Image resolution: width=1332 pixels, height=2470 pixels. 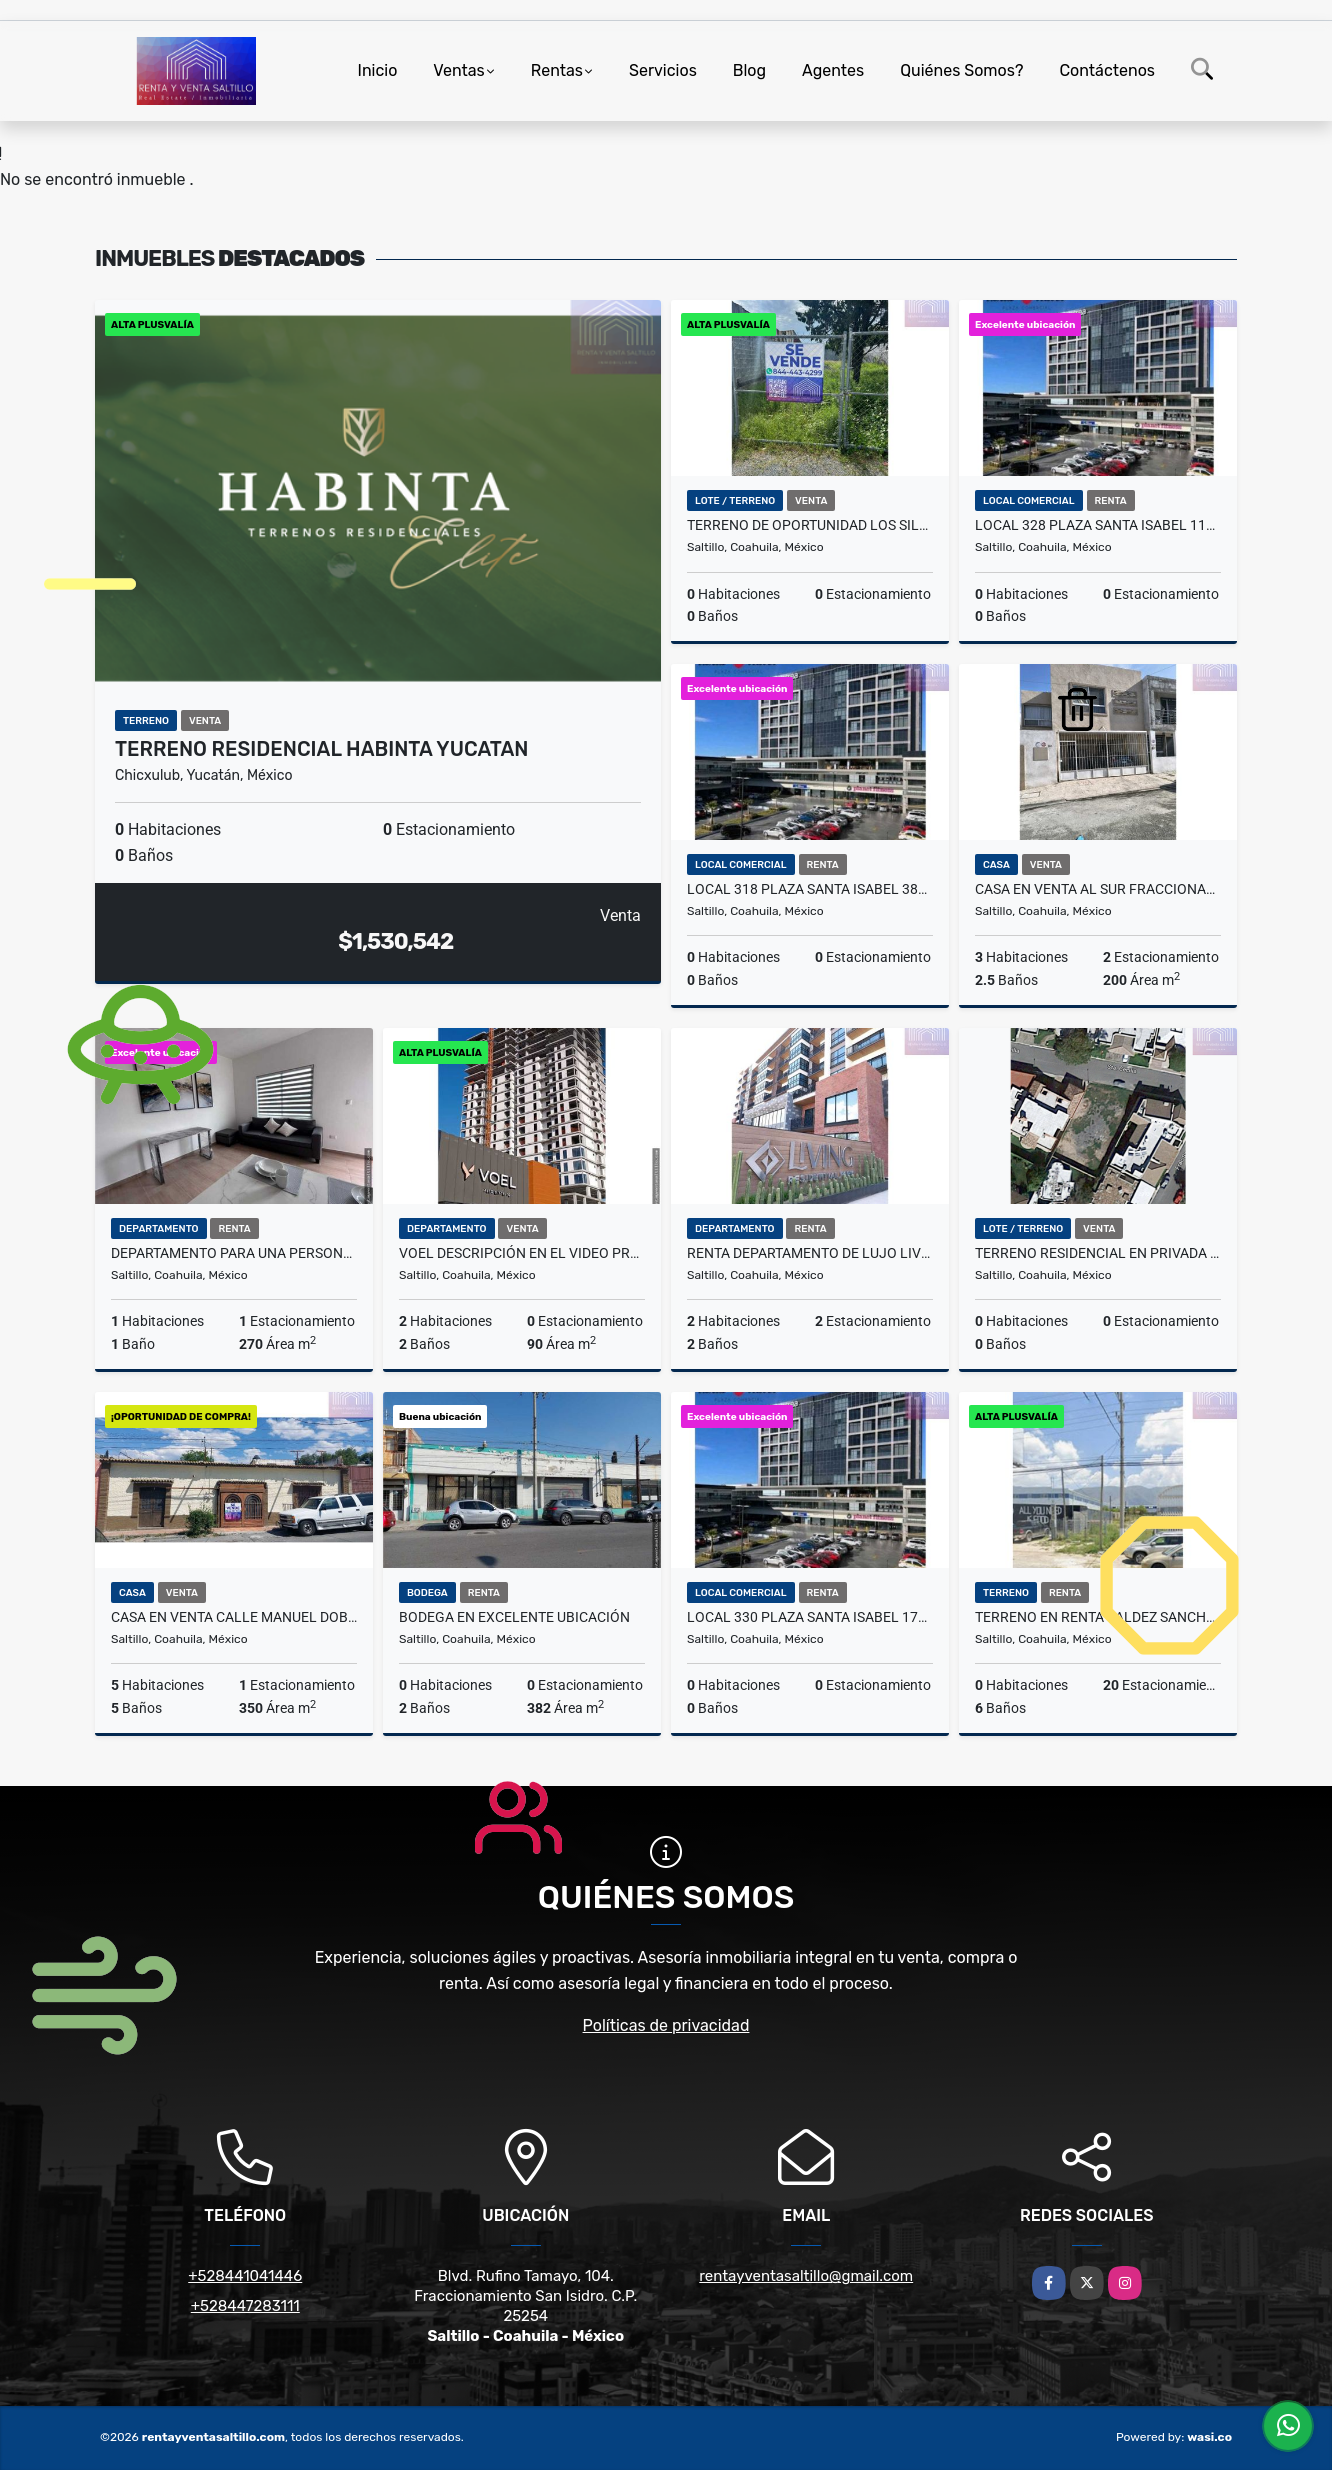 I want to click on access sci-fi or space-themed content, so click(x=140, y=1044).